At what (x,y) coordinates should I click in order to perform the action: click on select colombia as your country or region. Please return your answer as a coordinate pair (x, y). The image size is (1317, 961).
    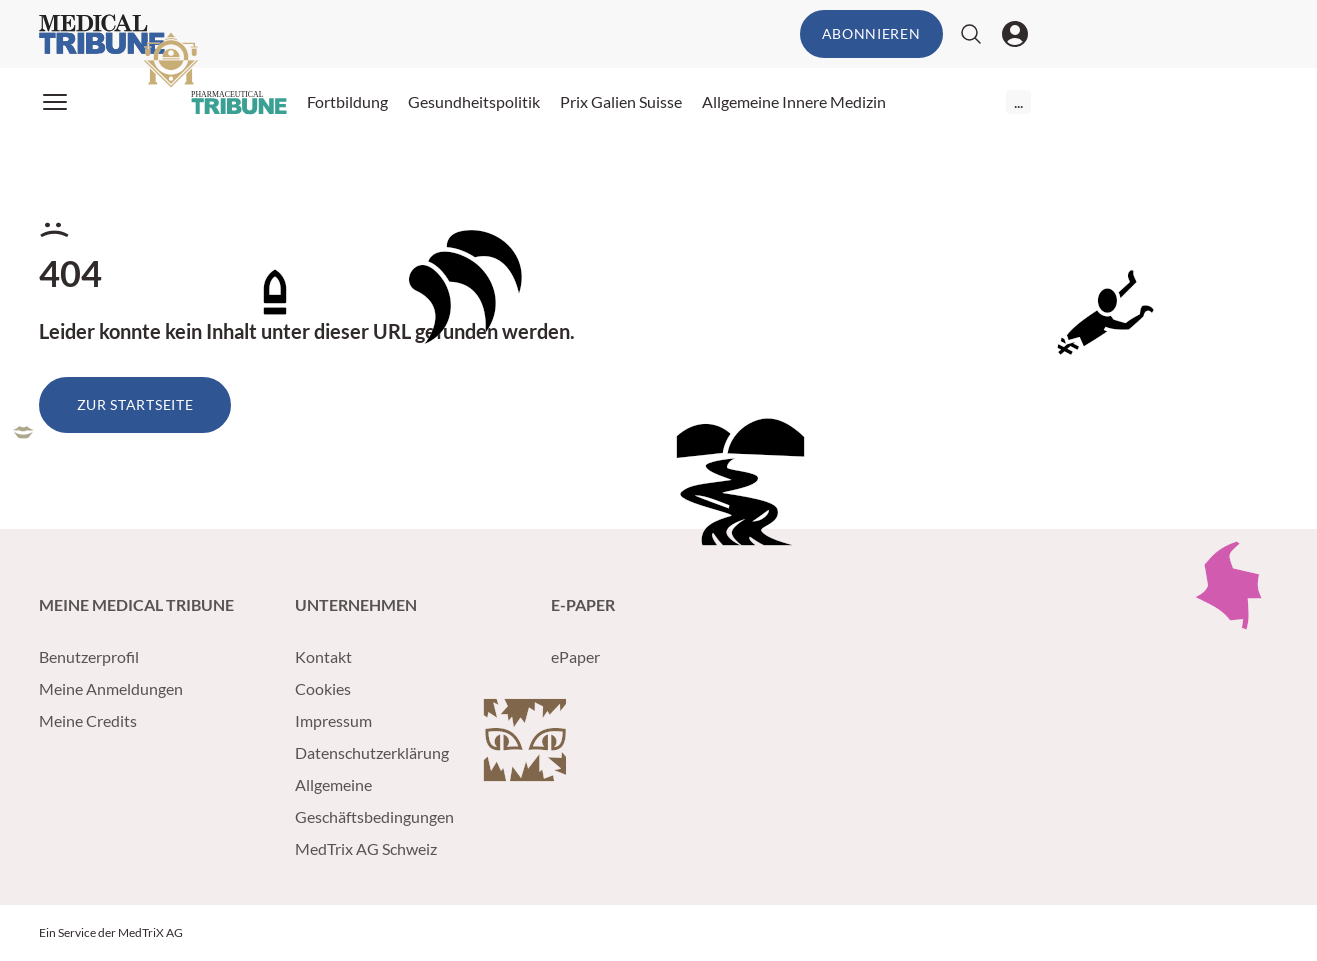
    Looking at the image, I should click on (1228, 585).